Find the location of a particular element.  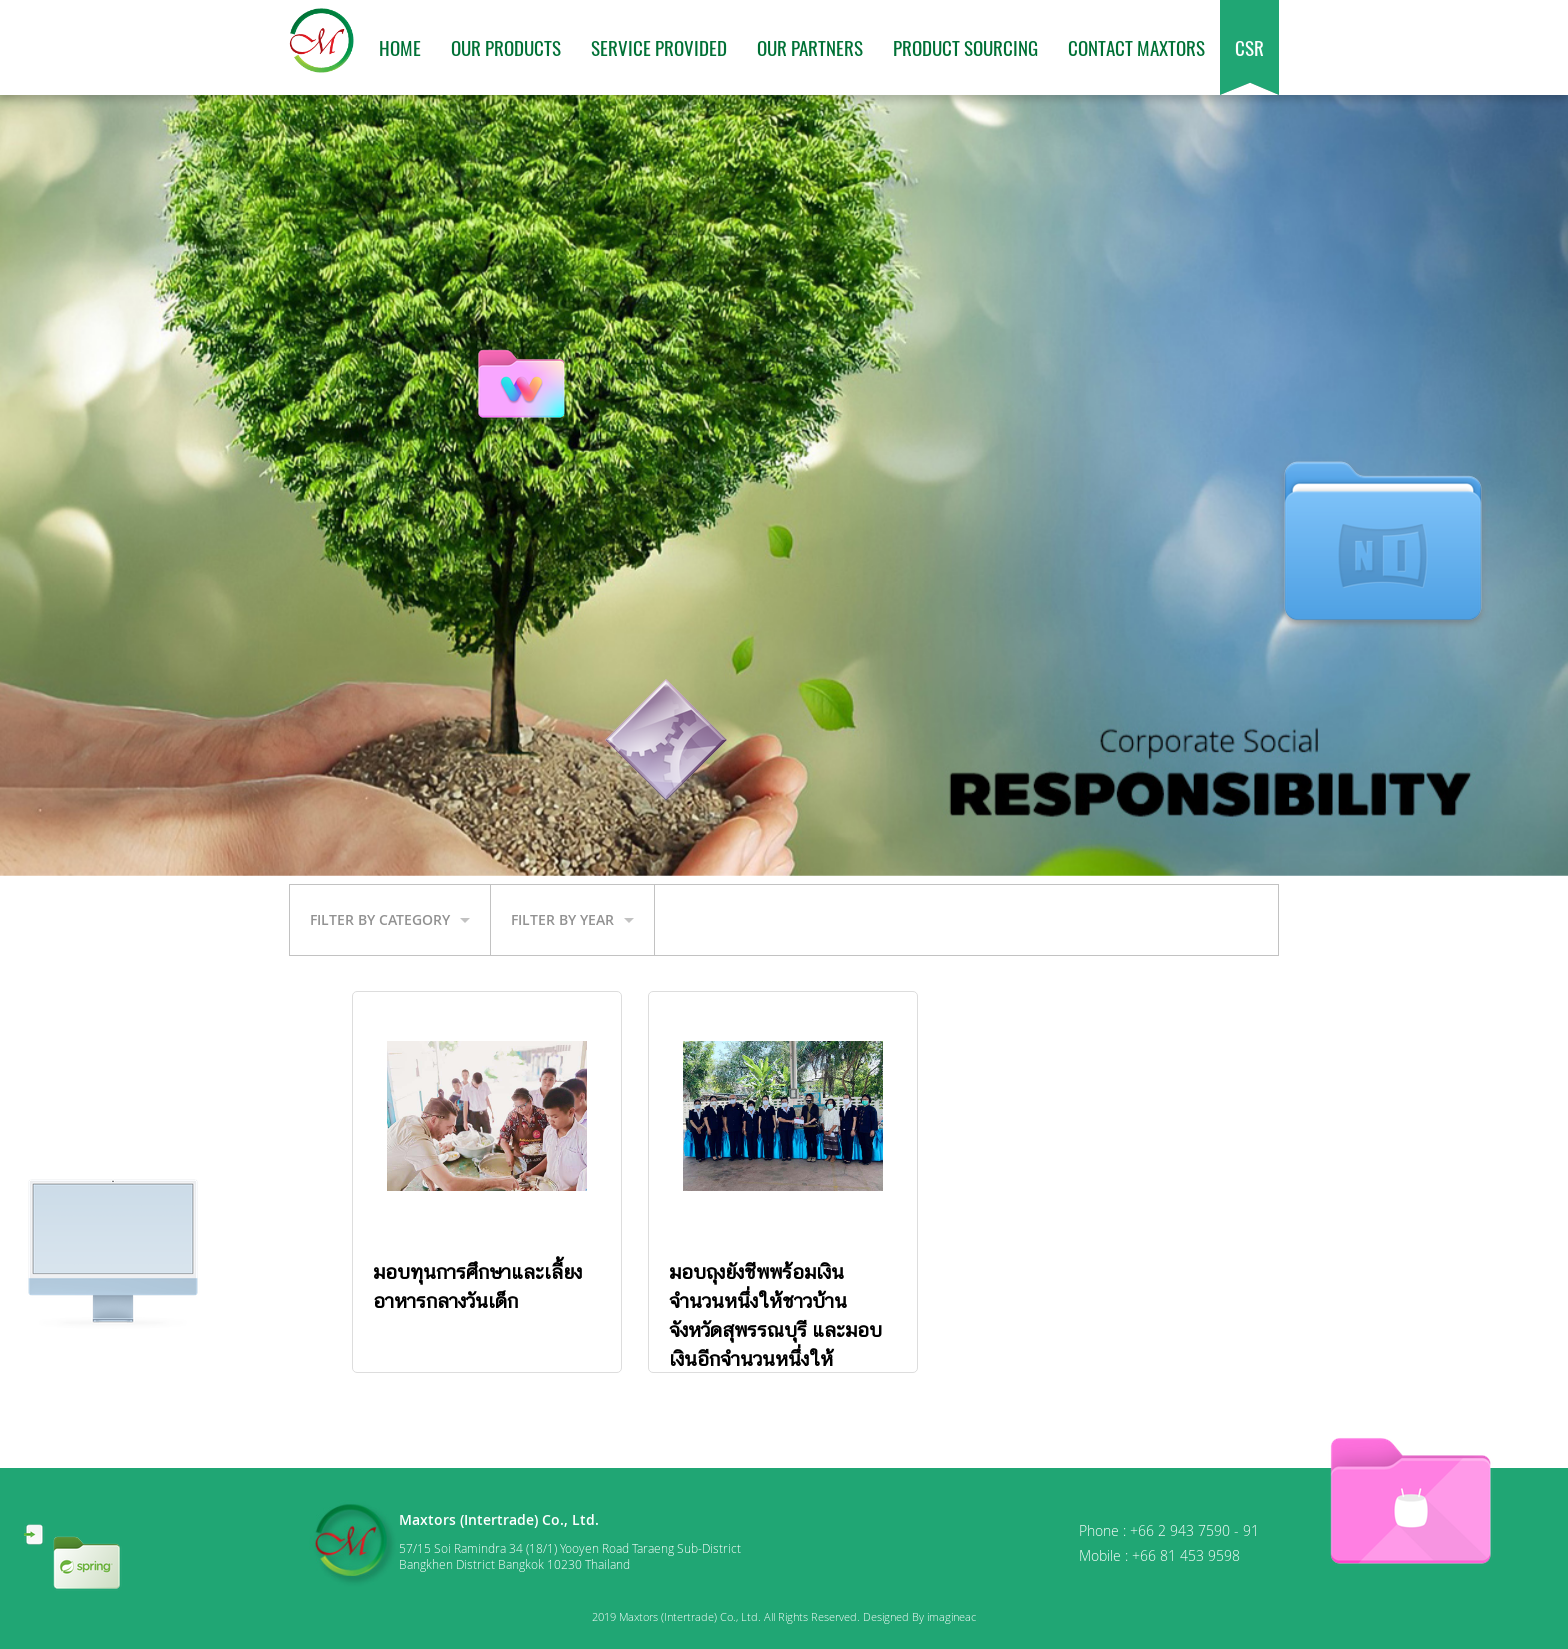

open folder containing Spring framework project files is located at coordinates (86, 1564).